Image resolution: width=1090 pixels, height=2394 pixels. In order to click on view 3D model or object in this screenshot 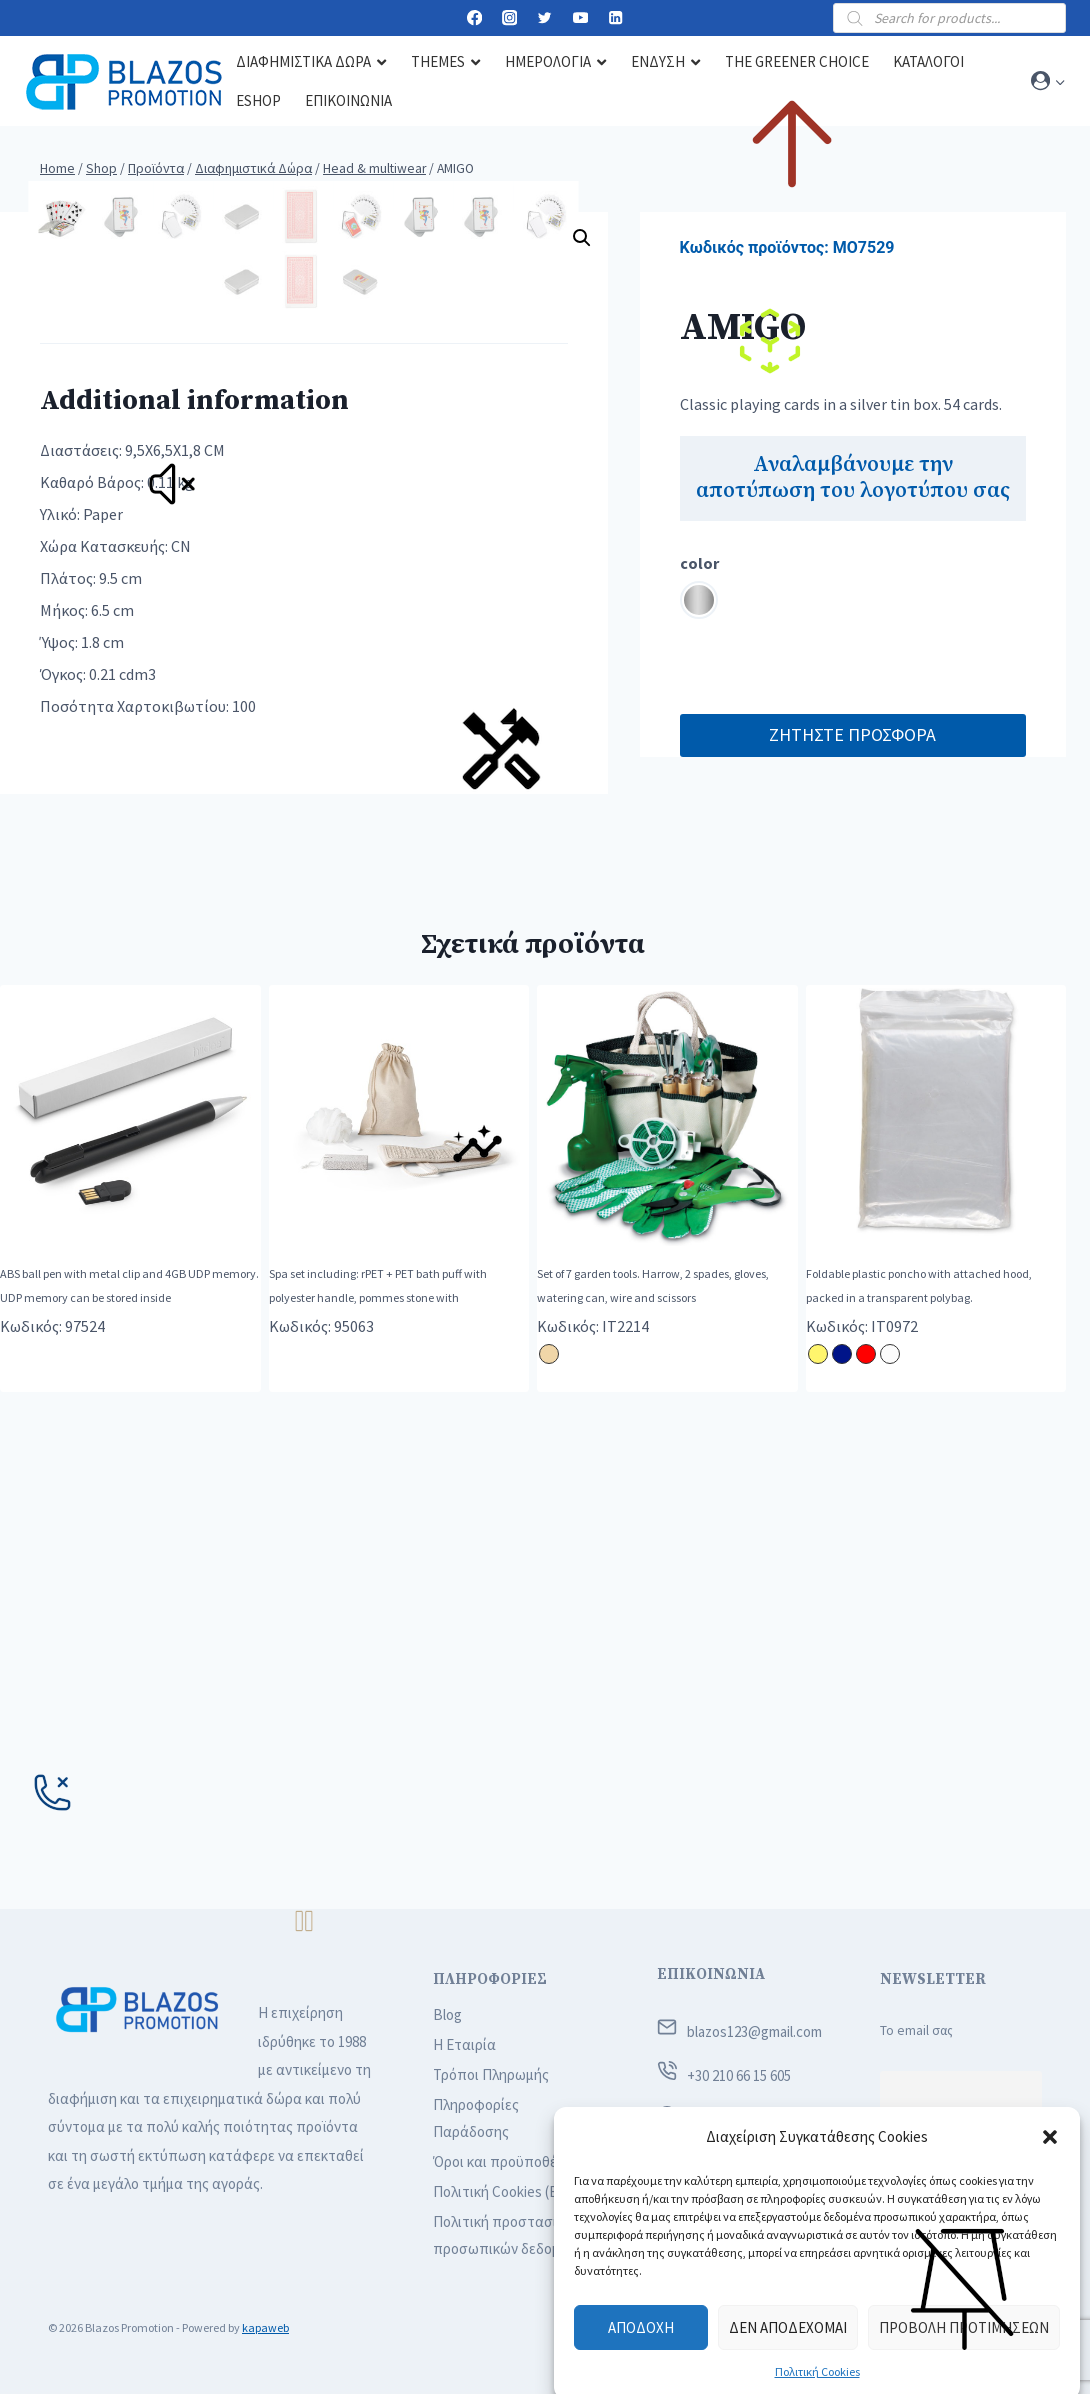, I will do `click(770, 341)`.